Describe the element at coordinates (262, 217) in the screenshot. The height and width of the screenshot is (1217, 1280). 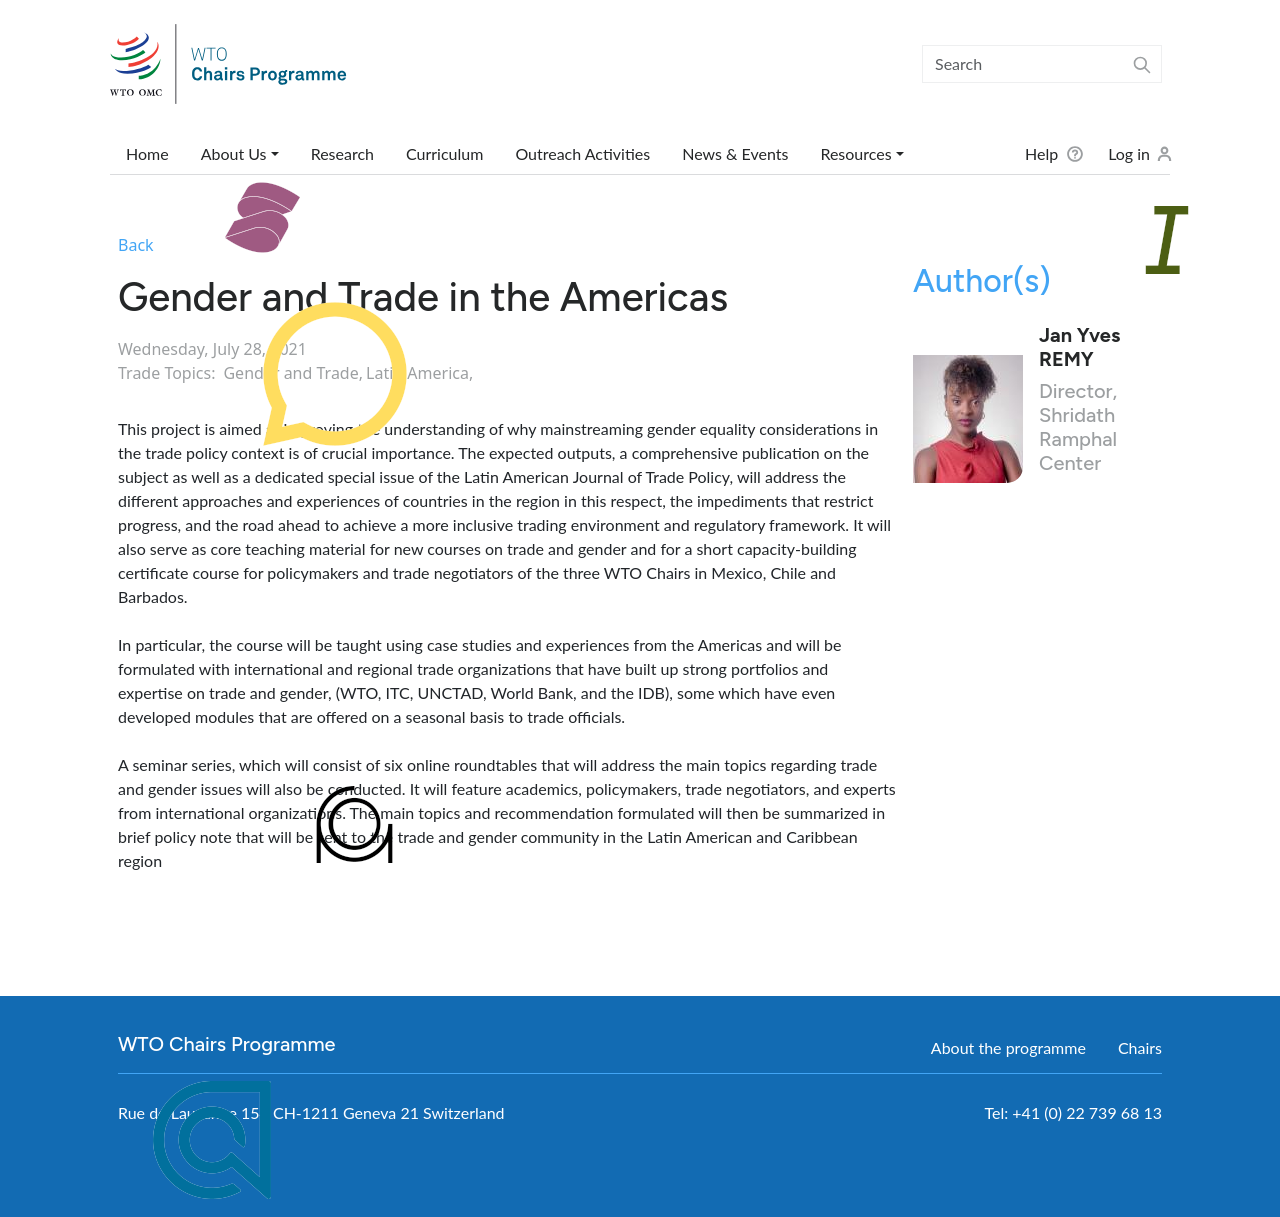
I see `link to Solid project or decentralized web services` at that location.